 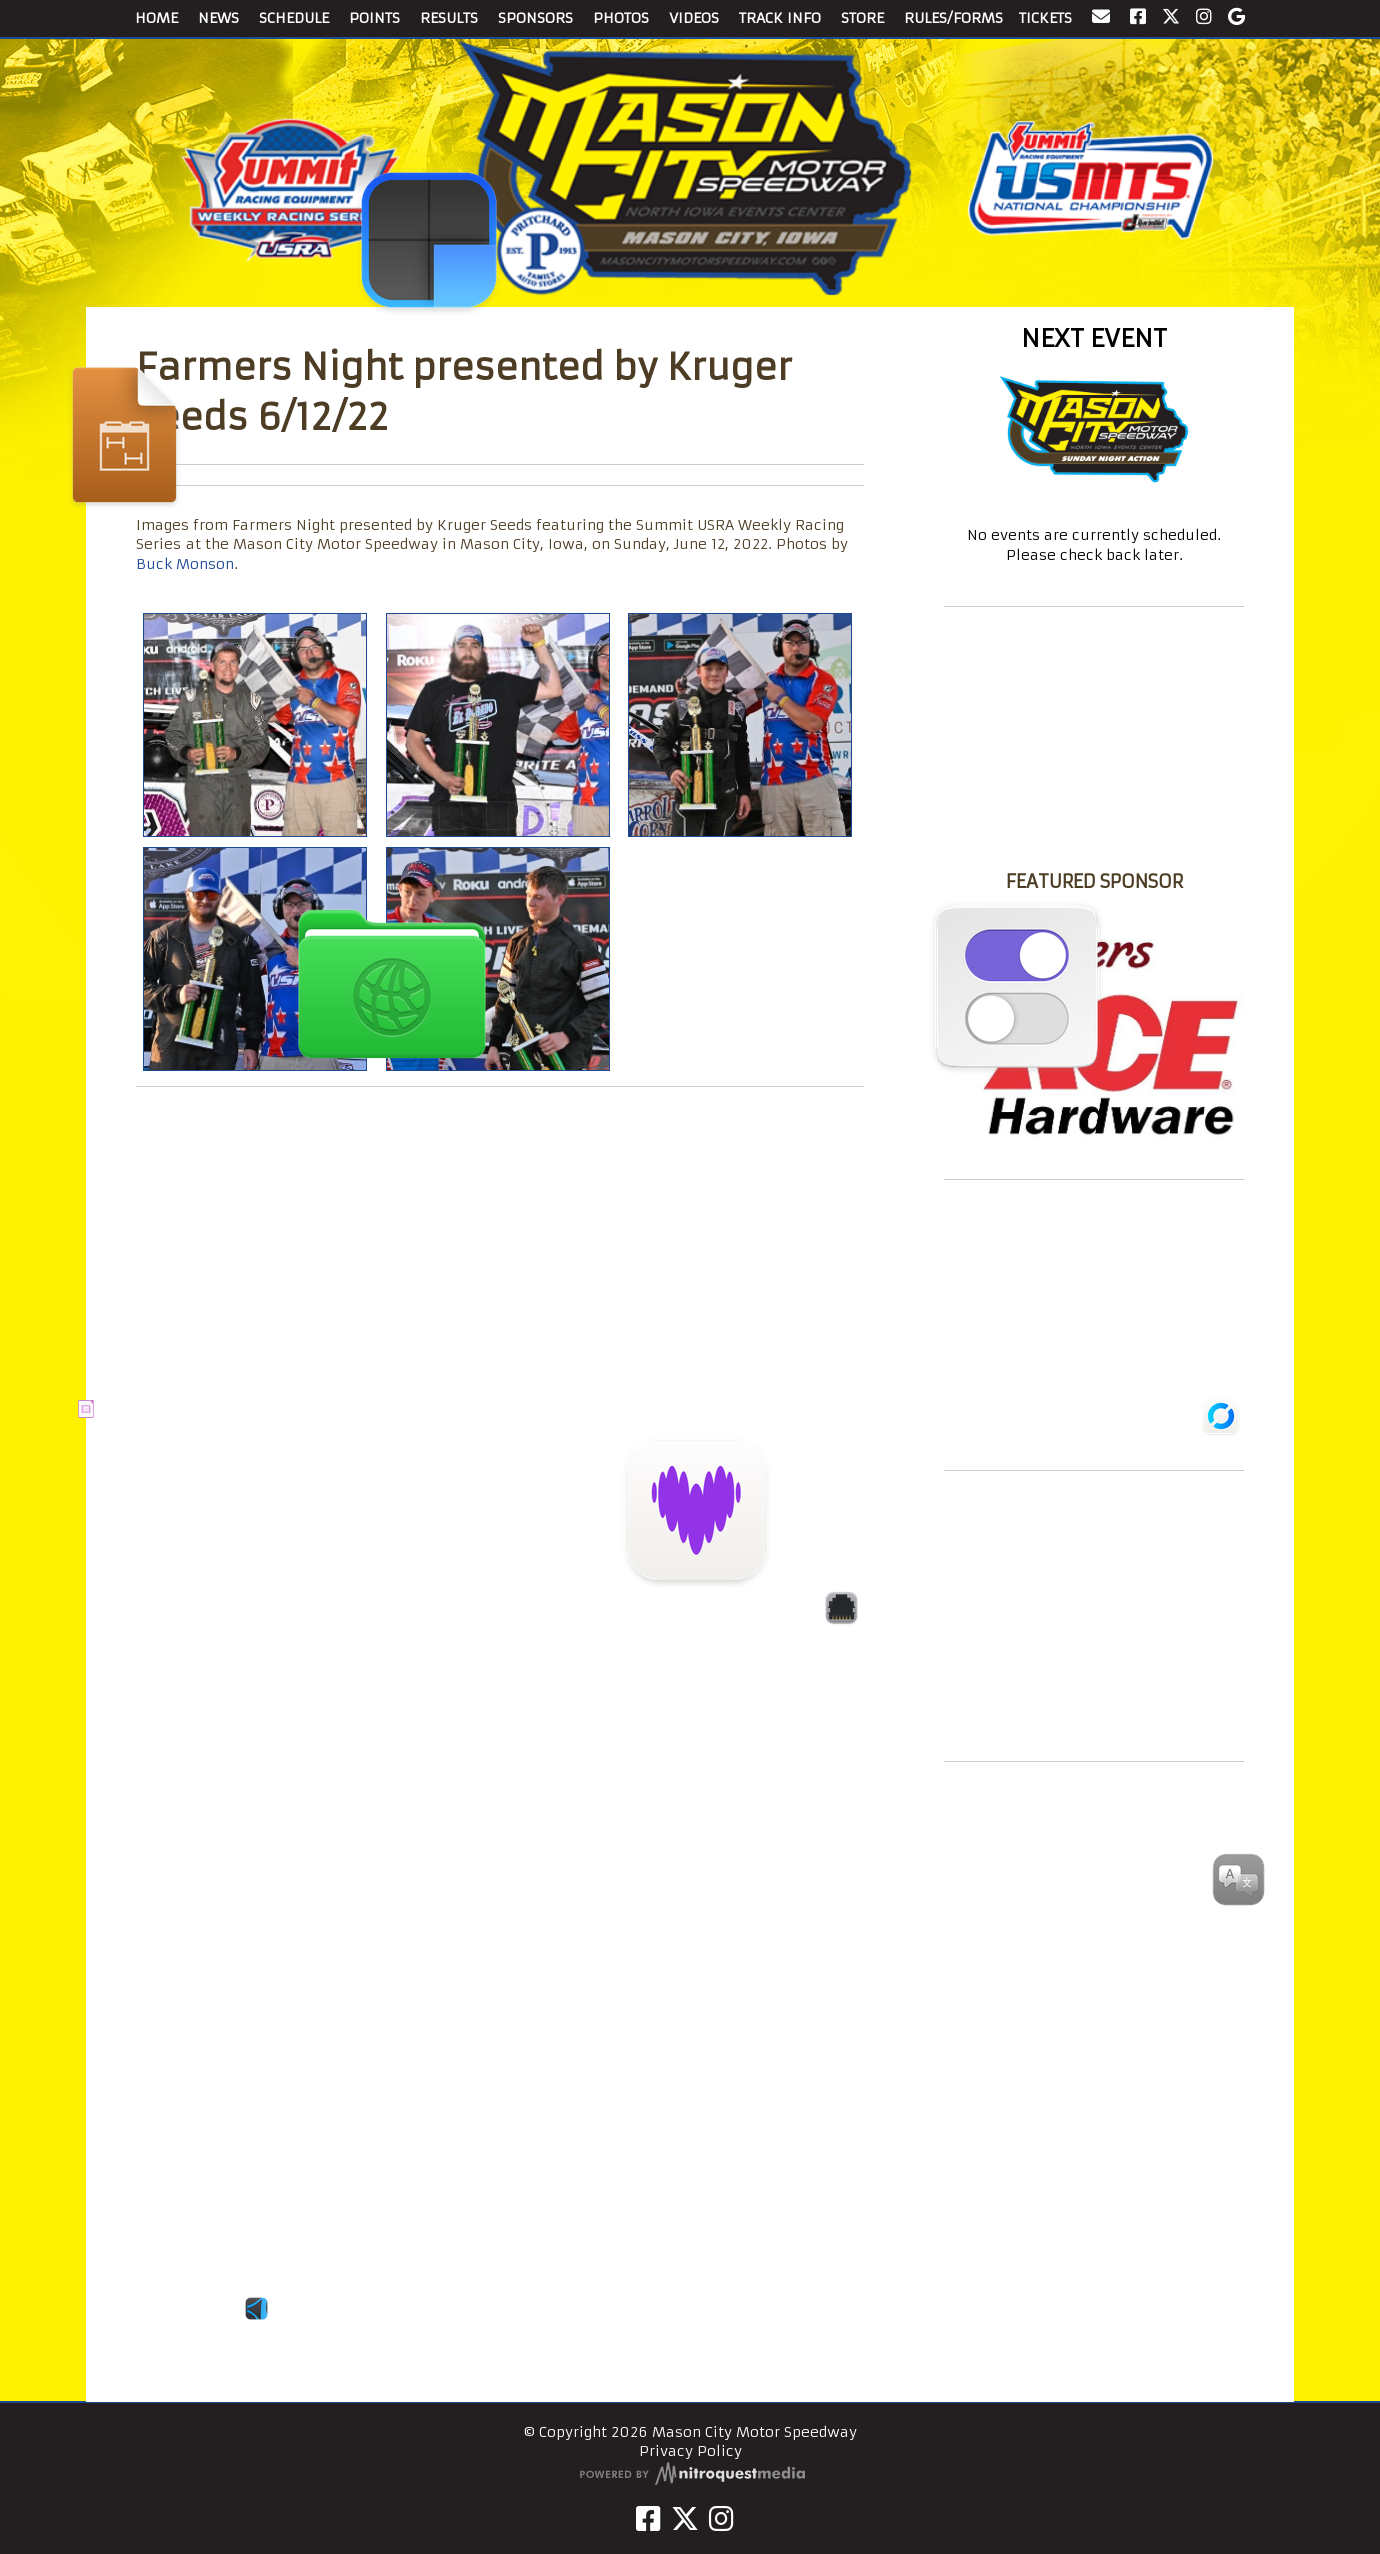 What do you see at coordinates (1221, 1416) in the screenshot?
I see `open rustdesk remote desktop application` at bounding box center [1221, 1416].